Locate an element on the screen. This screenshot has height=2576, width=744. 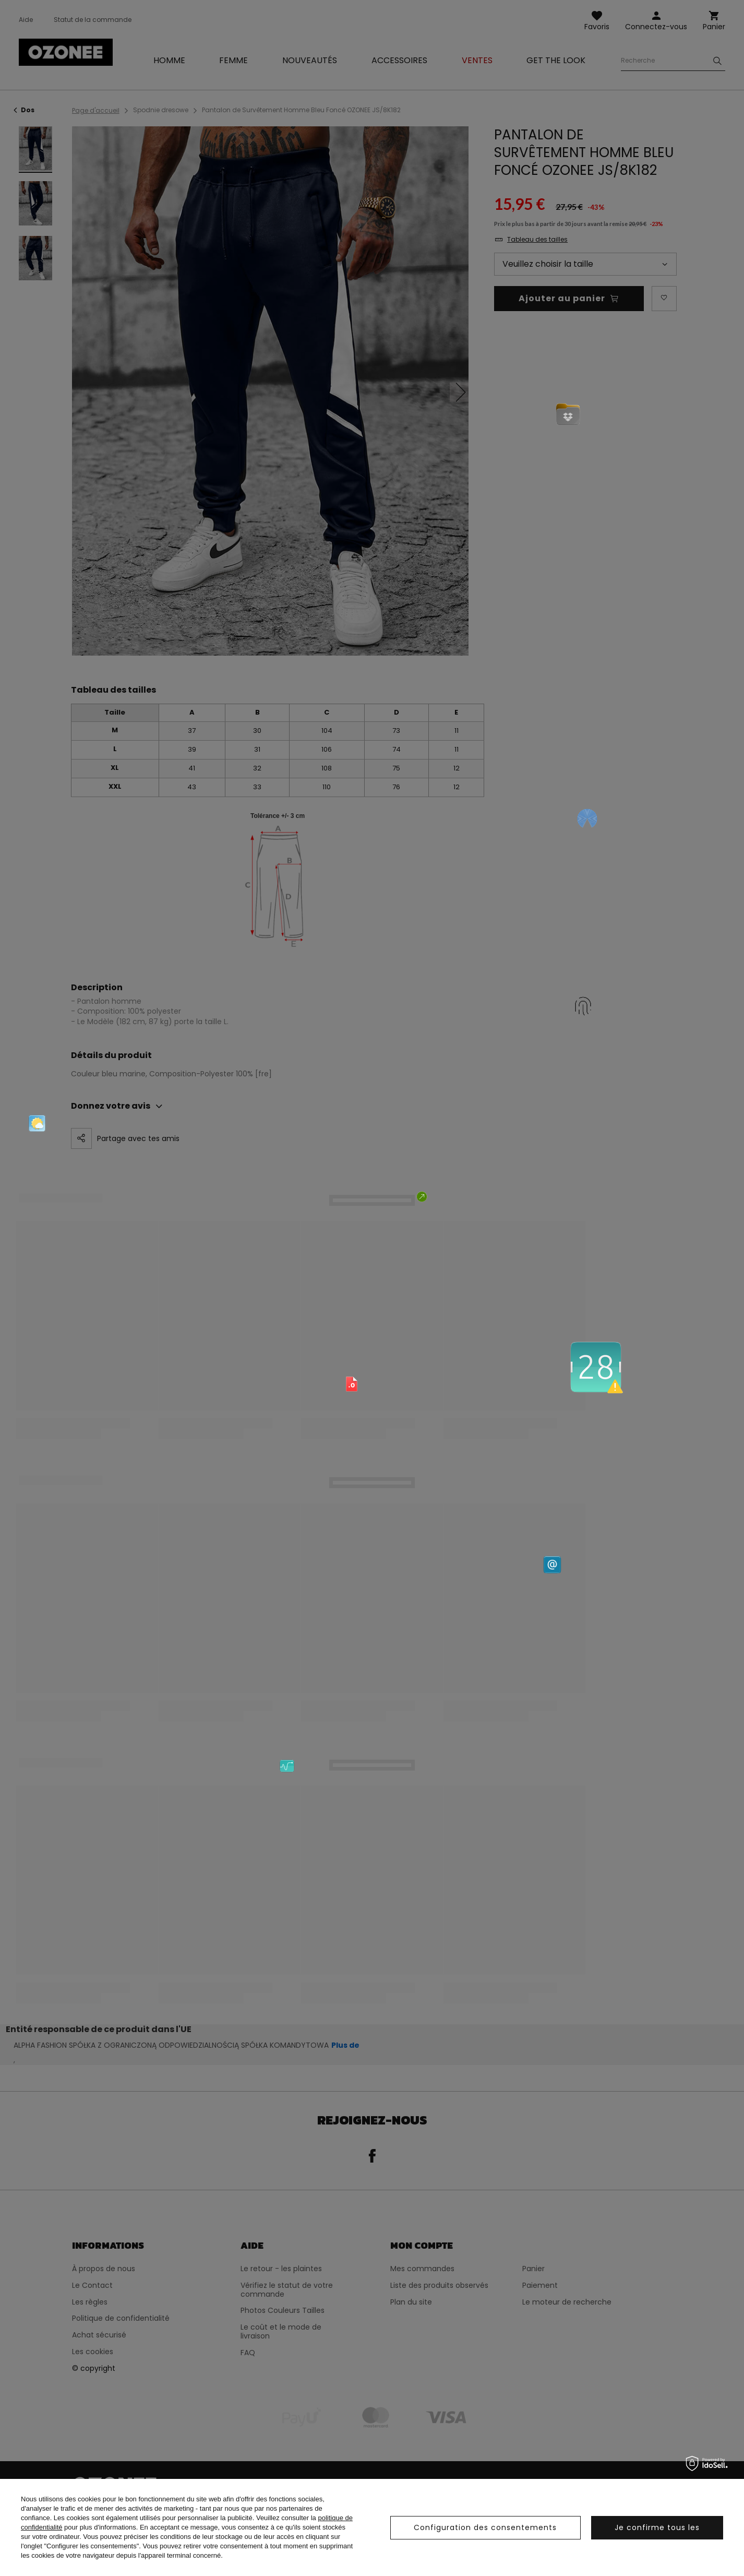
open dropbox synced folder is located at coordinates (568, 414).